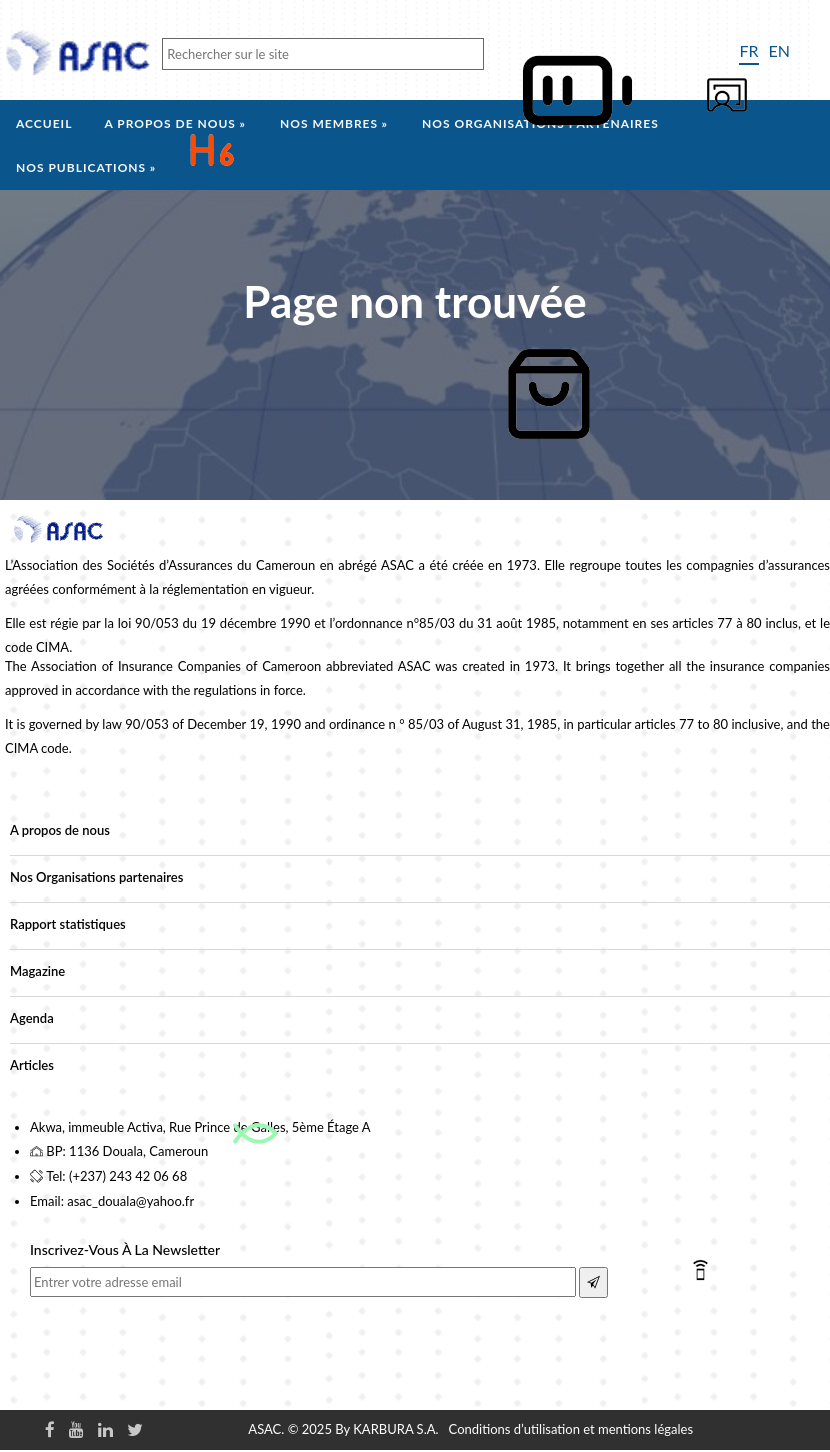  What do you see at coordinates (577, 90) in the screenshot?
I see `indicates medium battery level` at bounding box center [577, 90].